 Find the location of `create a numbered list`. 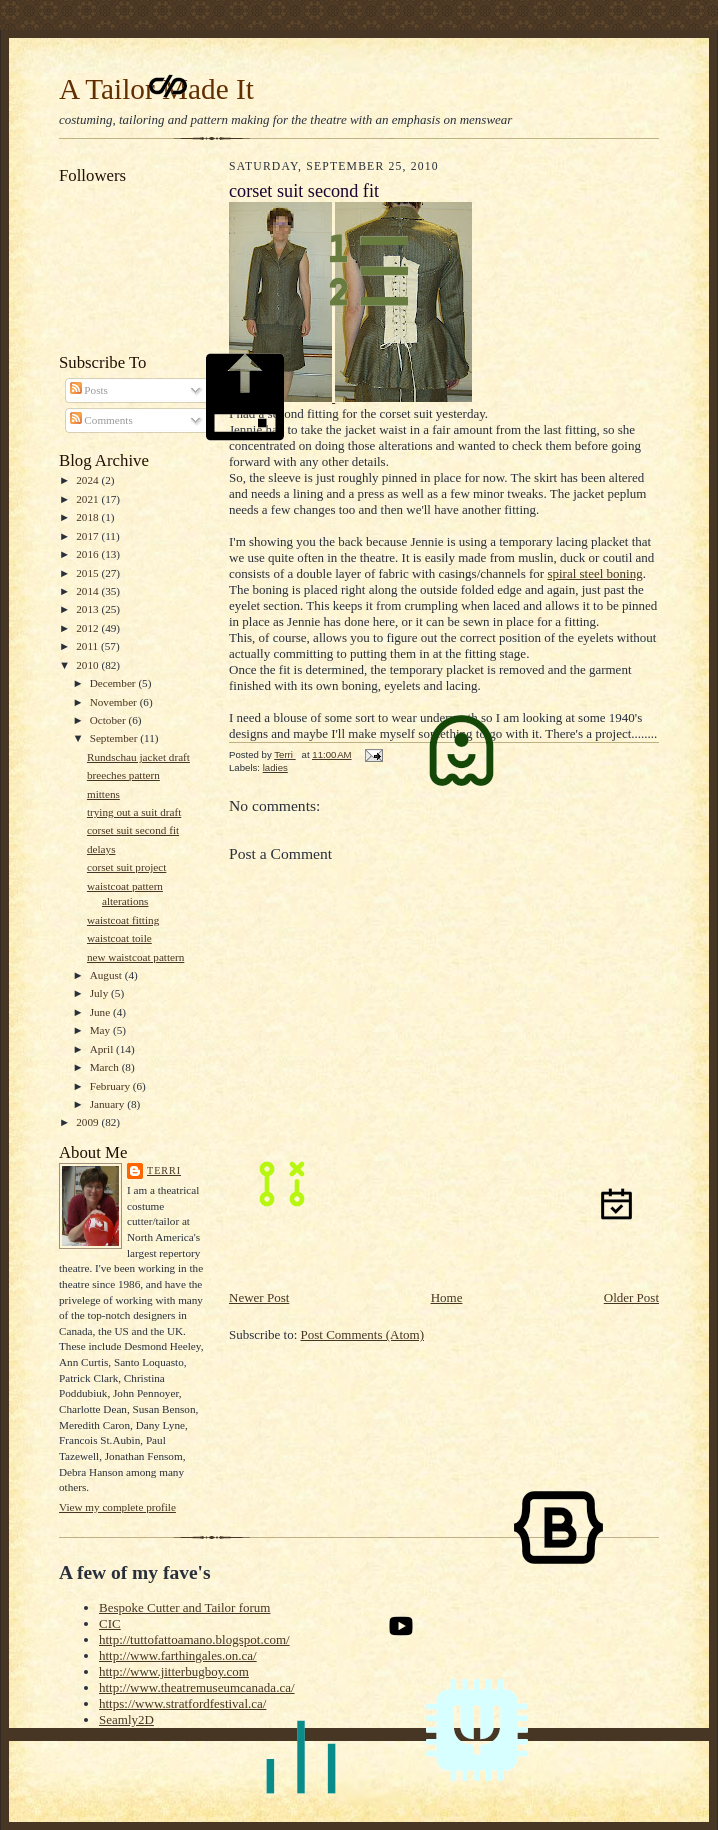

create a numbered list is located at coordinates (369, 271).